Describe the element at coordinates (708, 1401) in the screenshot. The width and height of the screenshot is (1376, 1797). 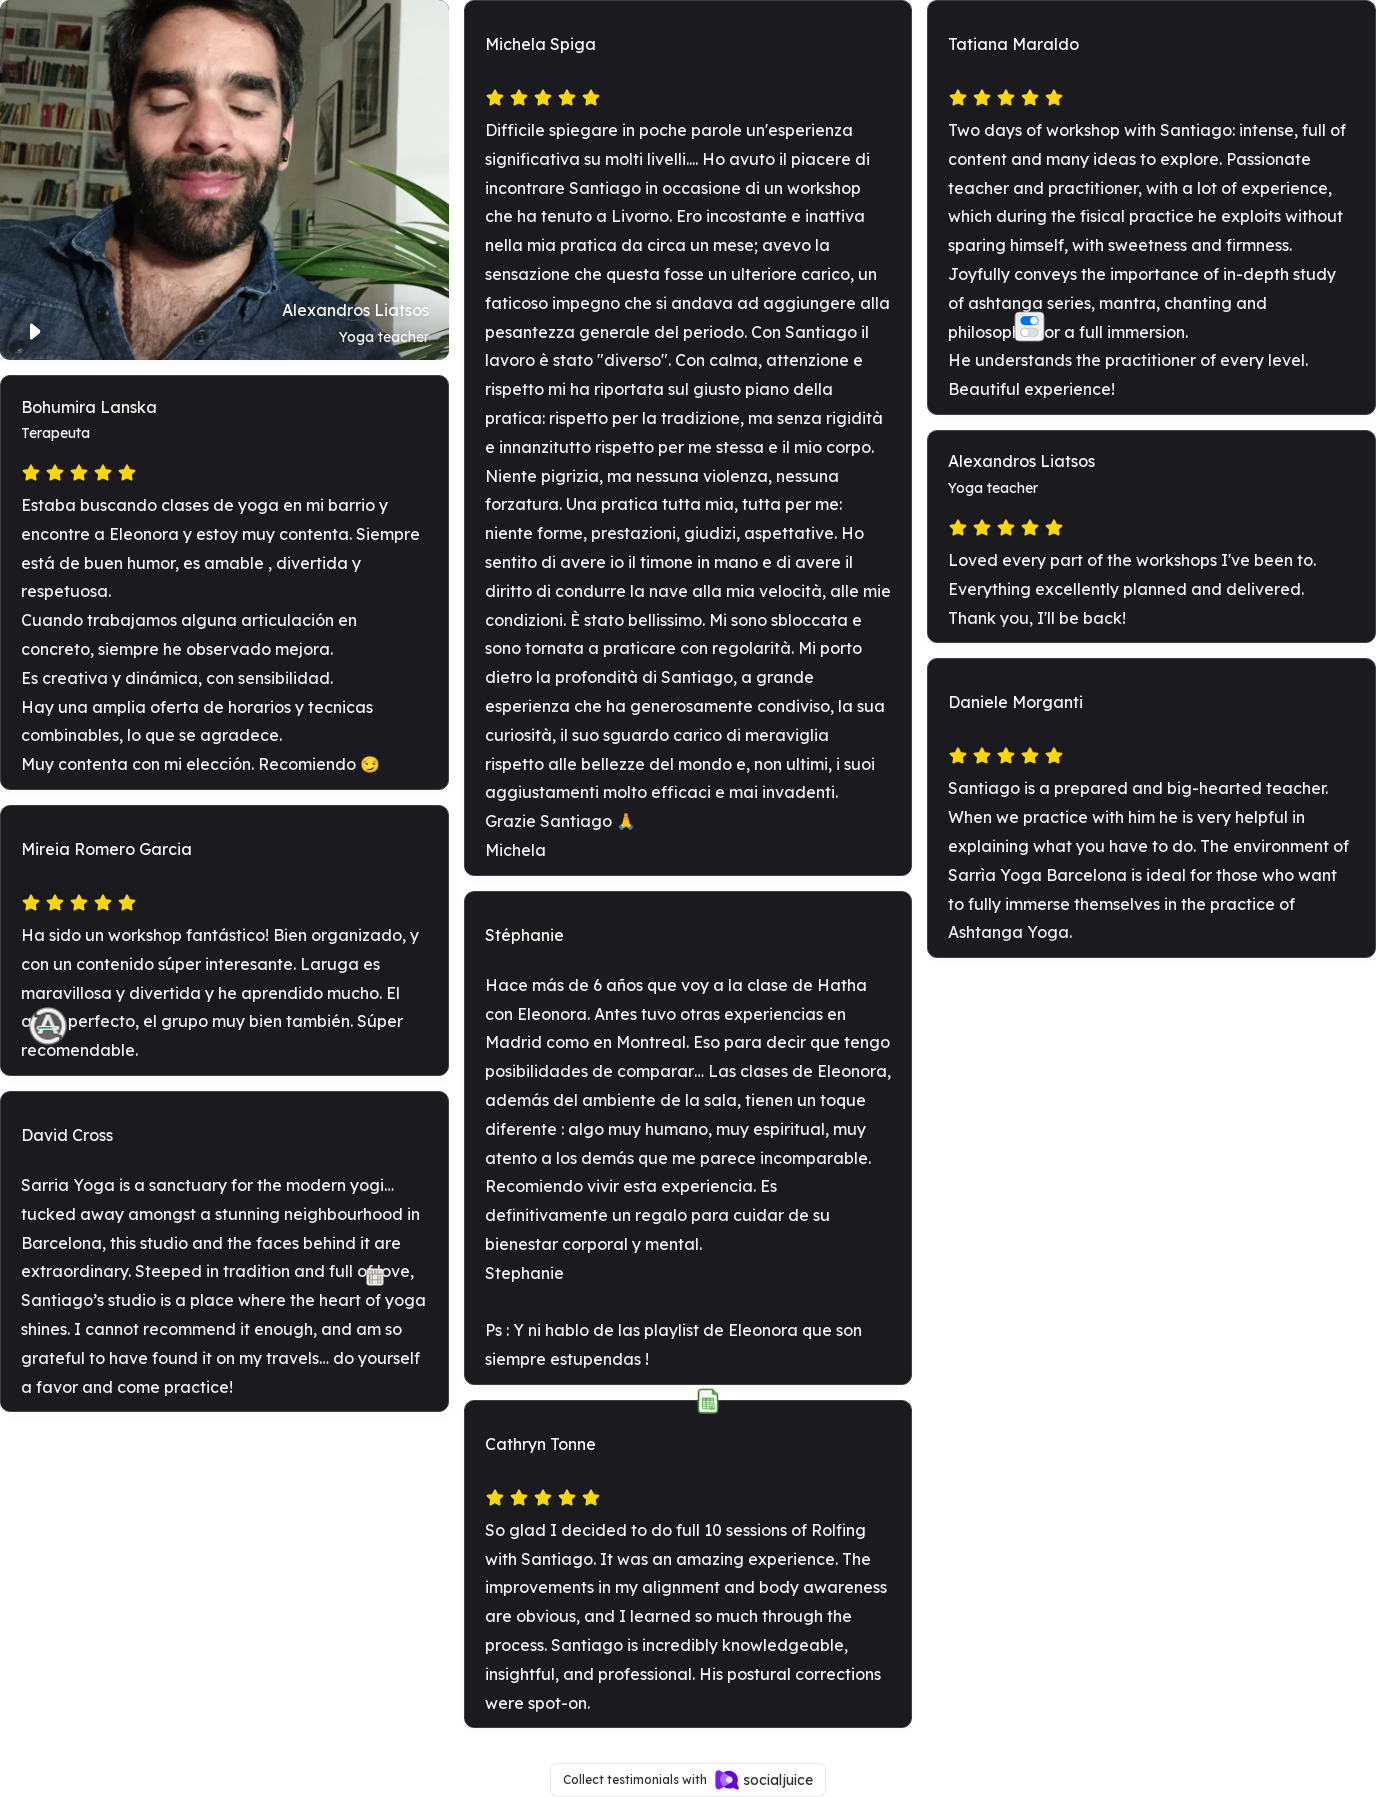
I see `libreoffice calc spreadsheet template file` at that location.